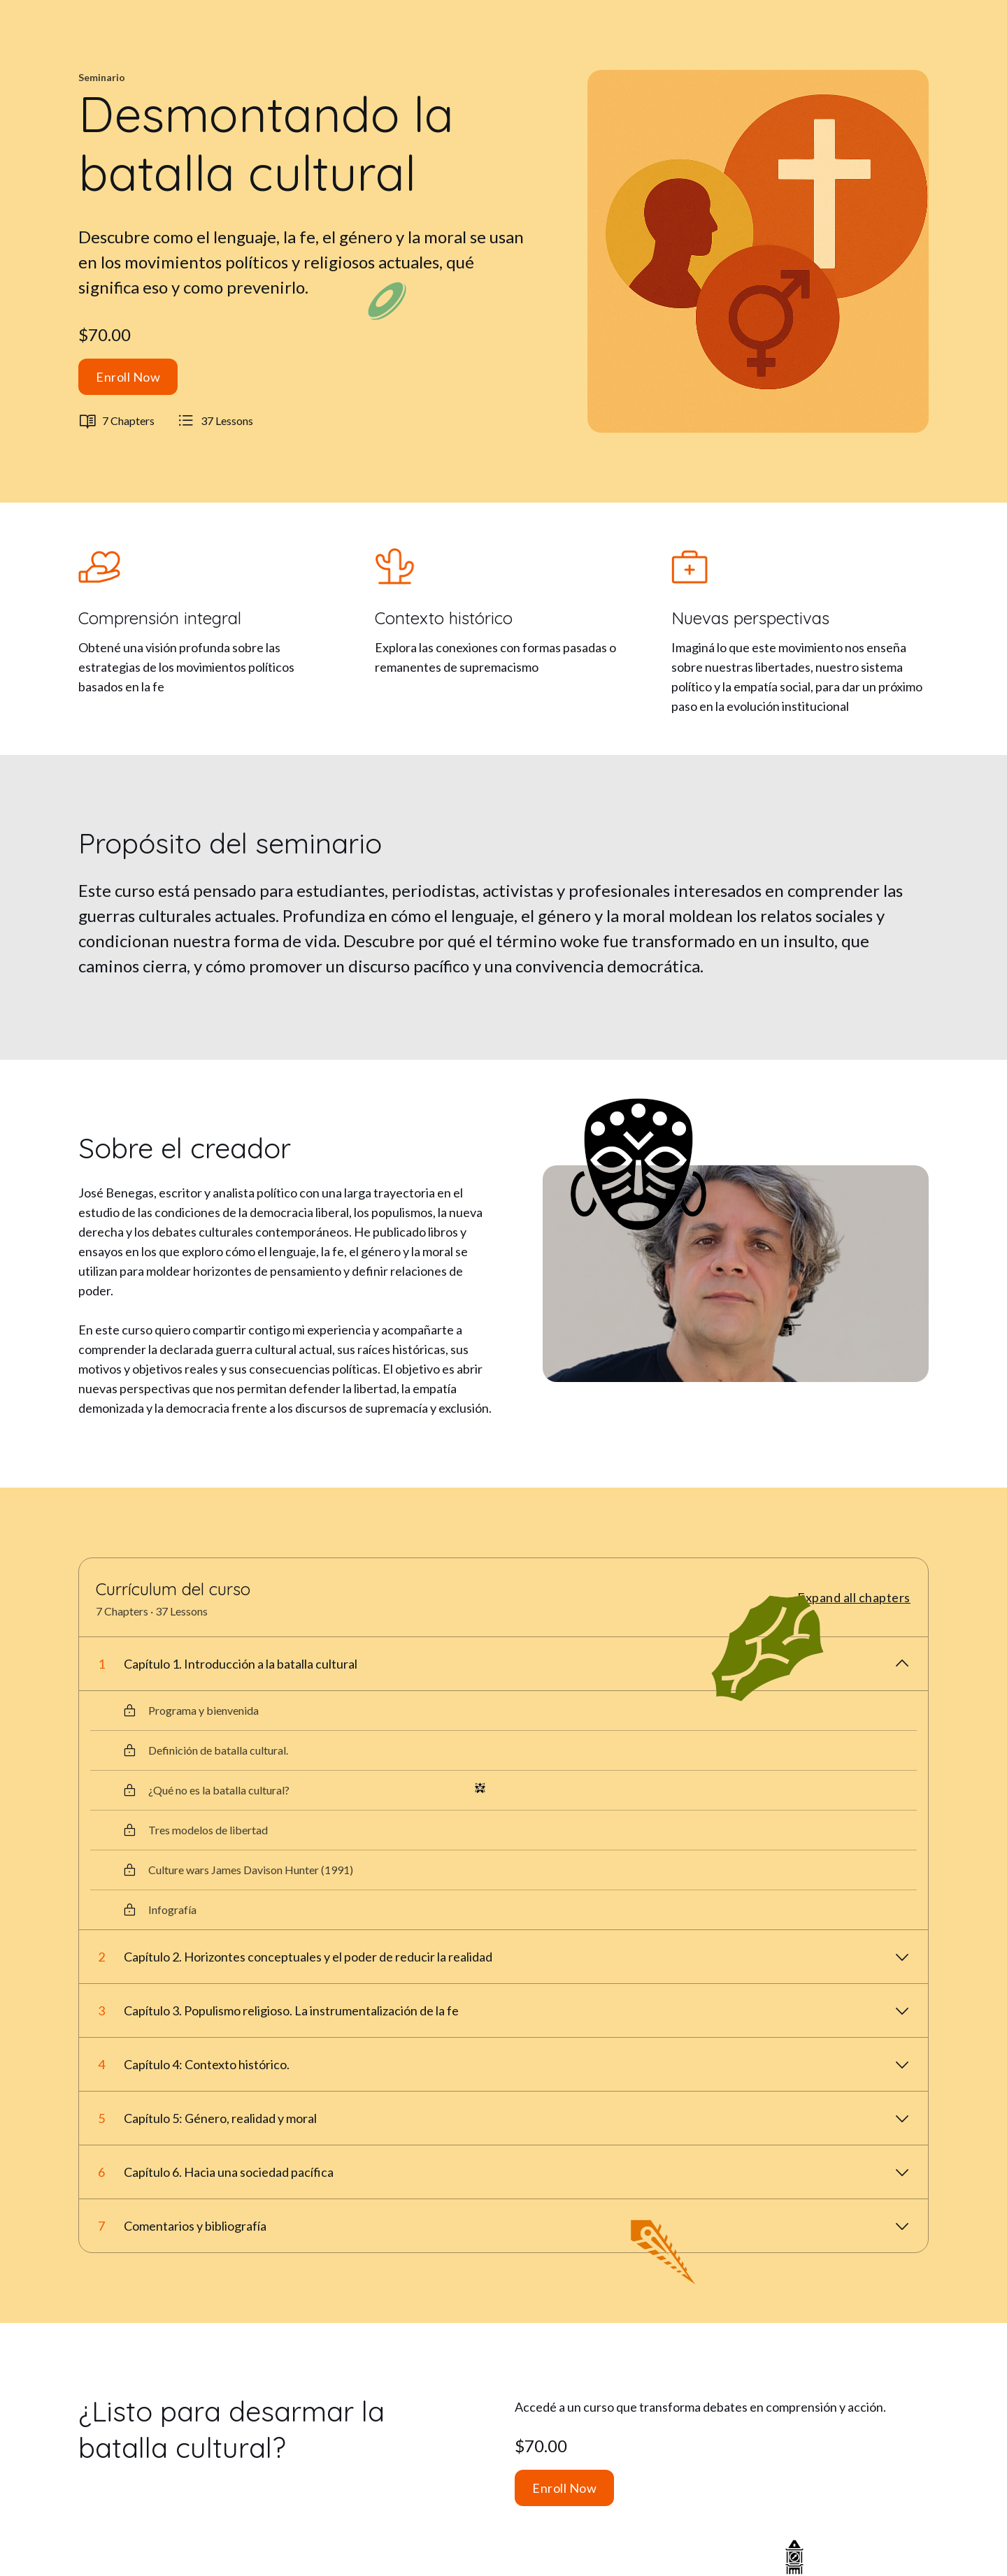 The height and width of the screenshot is (2576, 1007). What do you see at coordinates (638, 1165) in the screenshot?
I see `access tribal or cultural game content` at bounding box center [638, 1165].